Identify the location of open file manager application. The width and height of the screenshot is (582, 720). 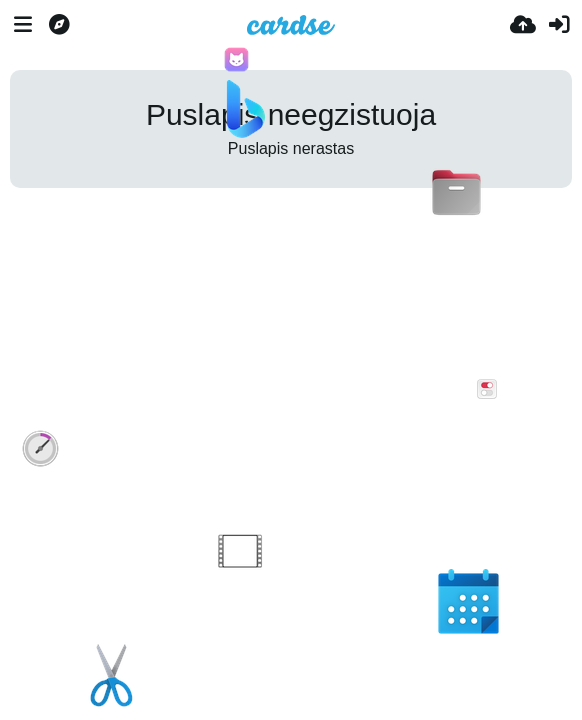
(456, 192).